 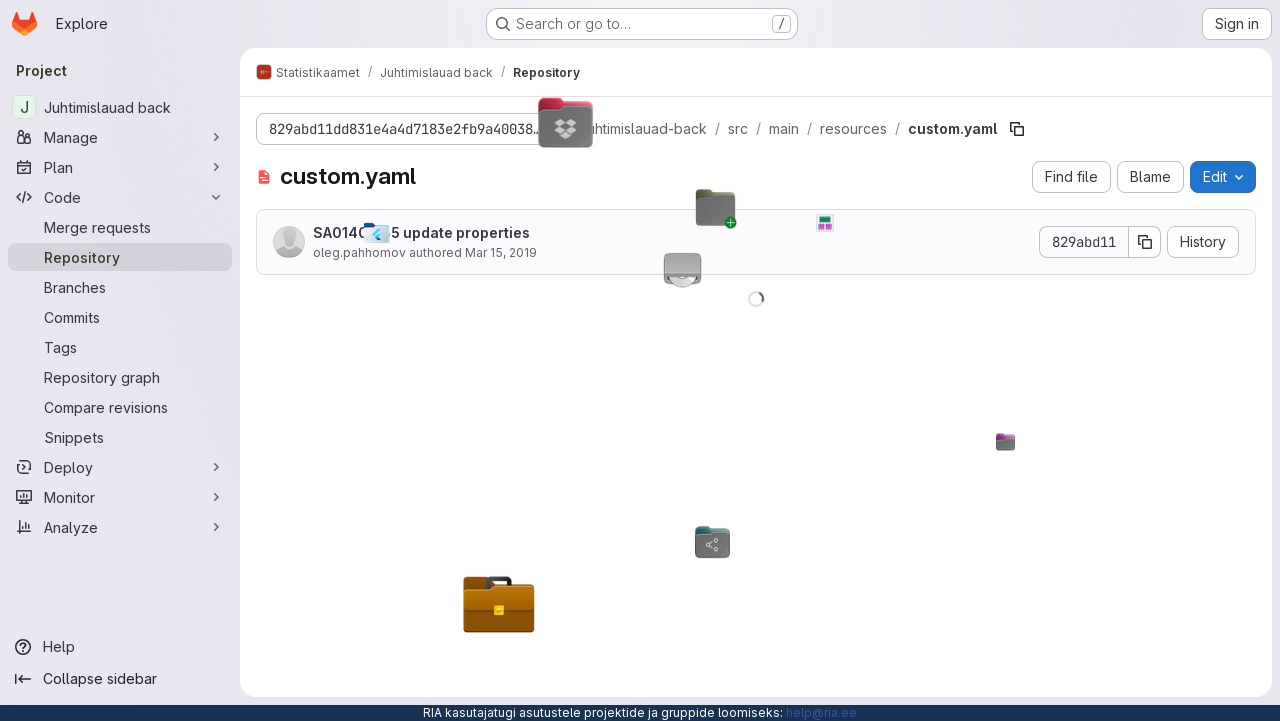 I want to click on create a new folder, so click(x=715, y=207).